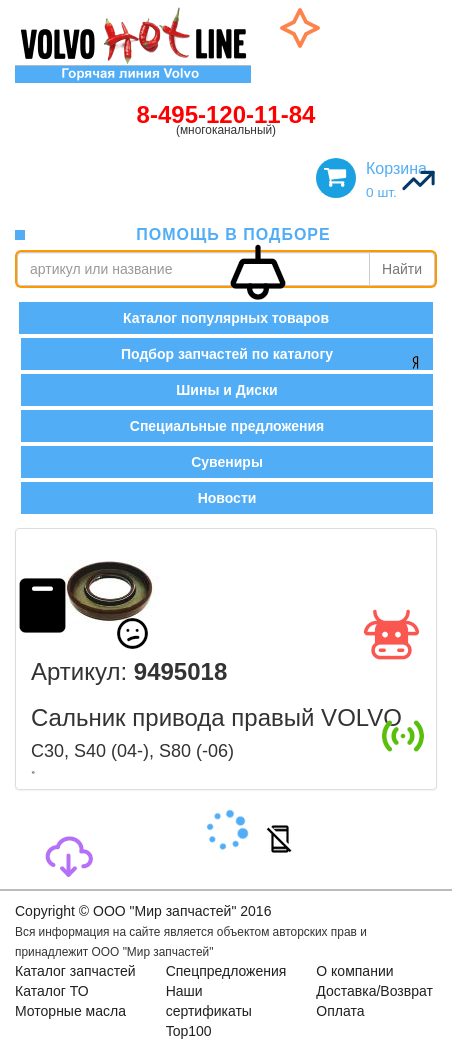 Image resolution: width=452 pixels, height=1051 pixels. Describe the element at coordinates (68, 853) in the screenshot. I see `download file from cloud storage` at that location.